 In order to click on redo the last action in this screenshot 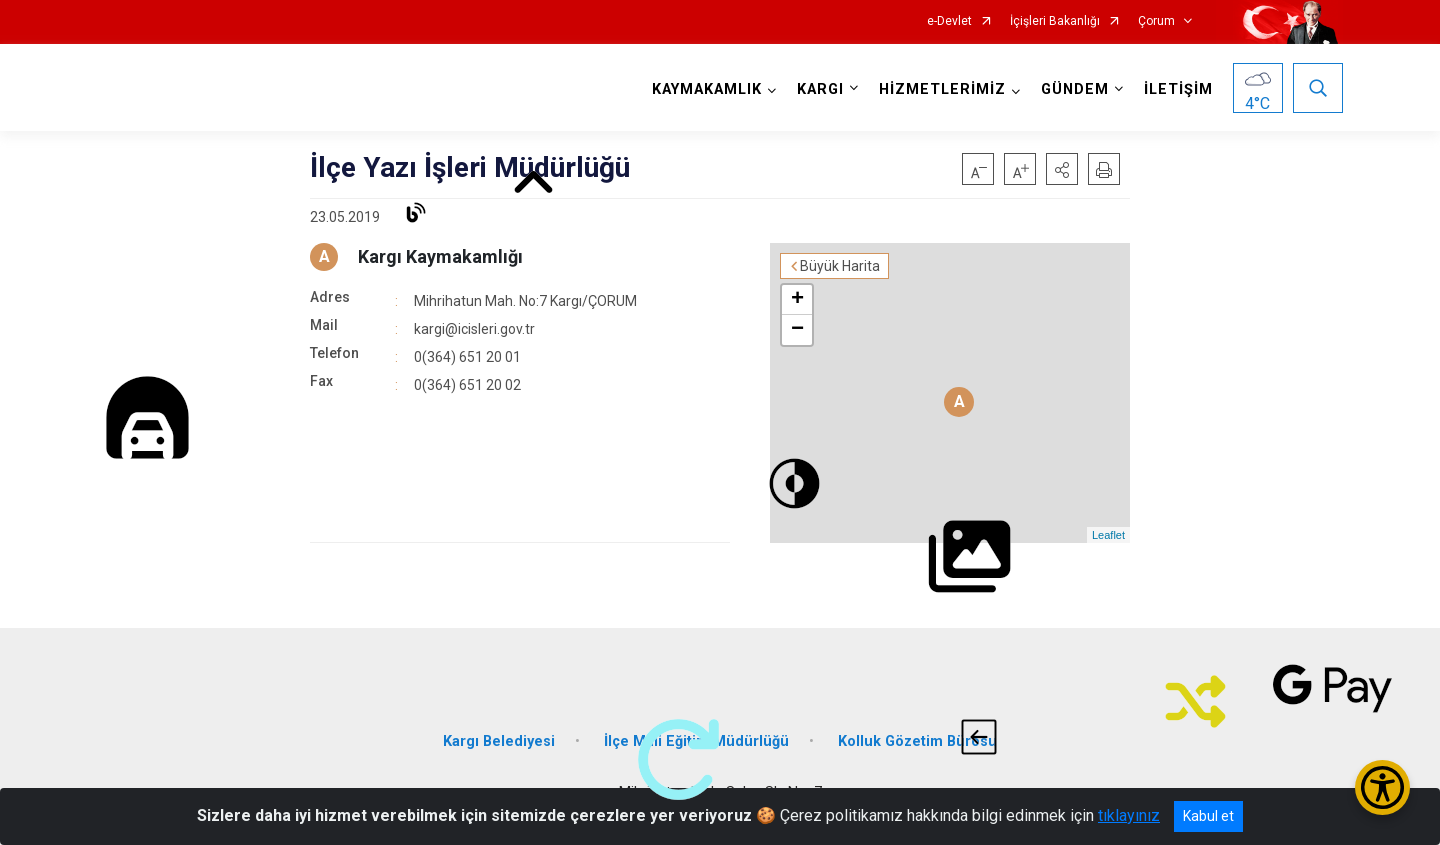, I will do `click(678, 759)`.